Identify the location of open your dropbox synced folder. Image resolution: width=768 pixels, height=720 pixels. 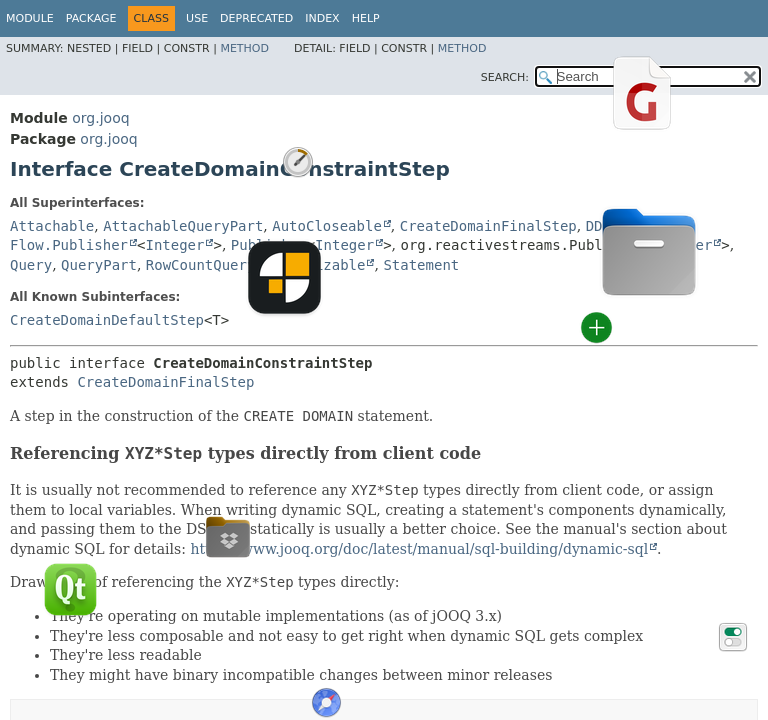
(228, 537).